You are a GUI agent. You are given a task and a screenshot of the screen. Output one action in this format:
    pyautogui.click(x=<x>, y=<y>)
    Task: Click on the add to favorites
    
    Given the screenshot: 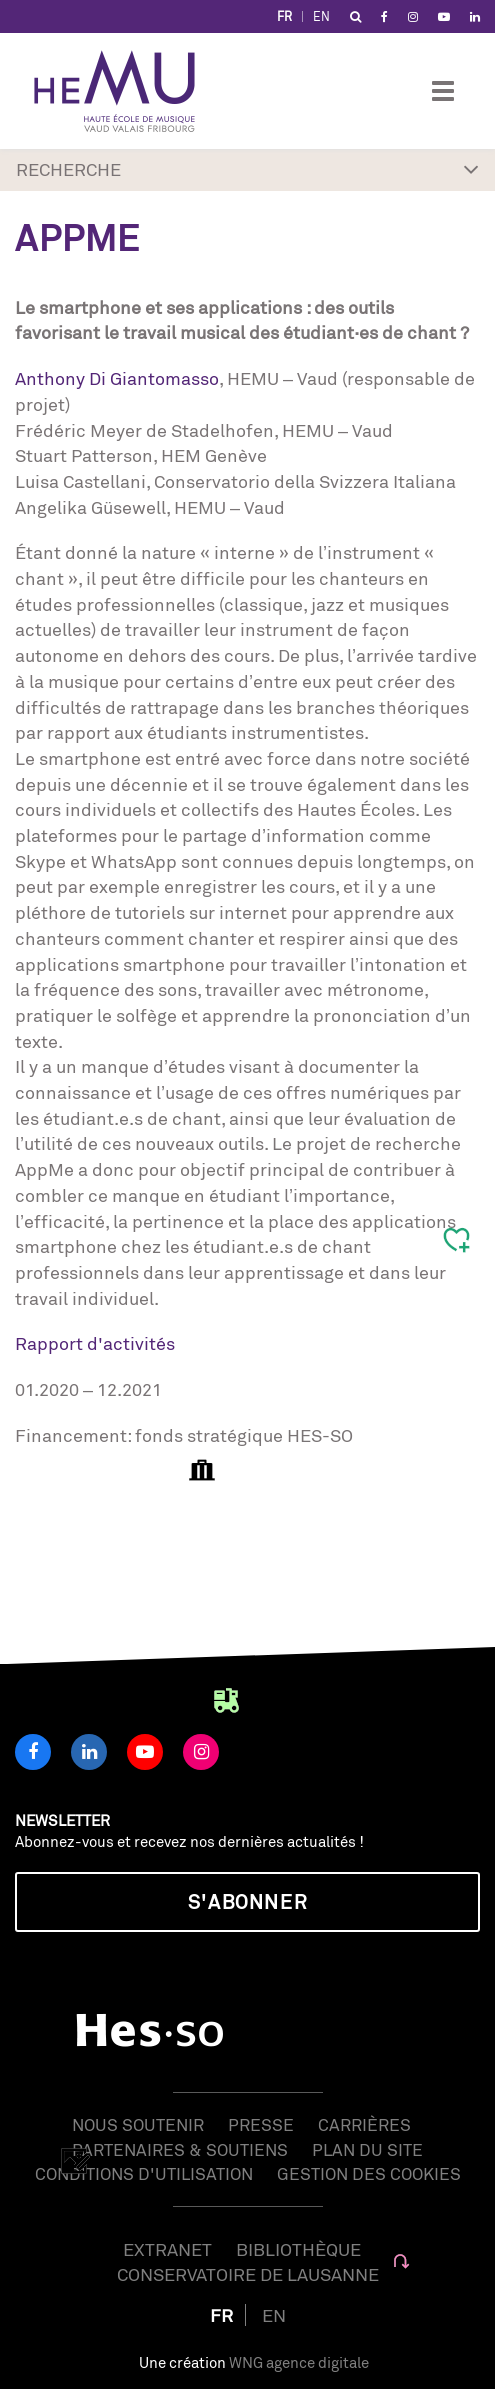 What is the action you would take?
    pyautogui.click(x=456, y=1239)
    